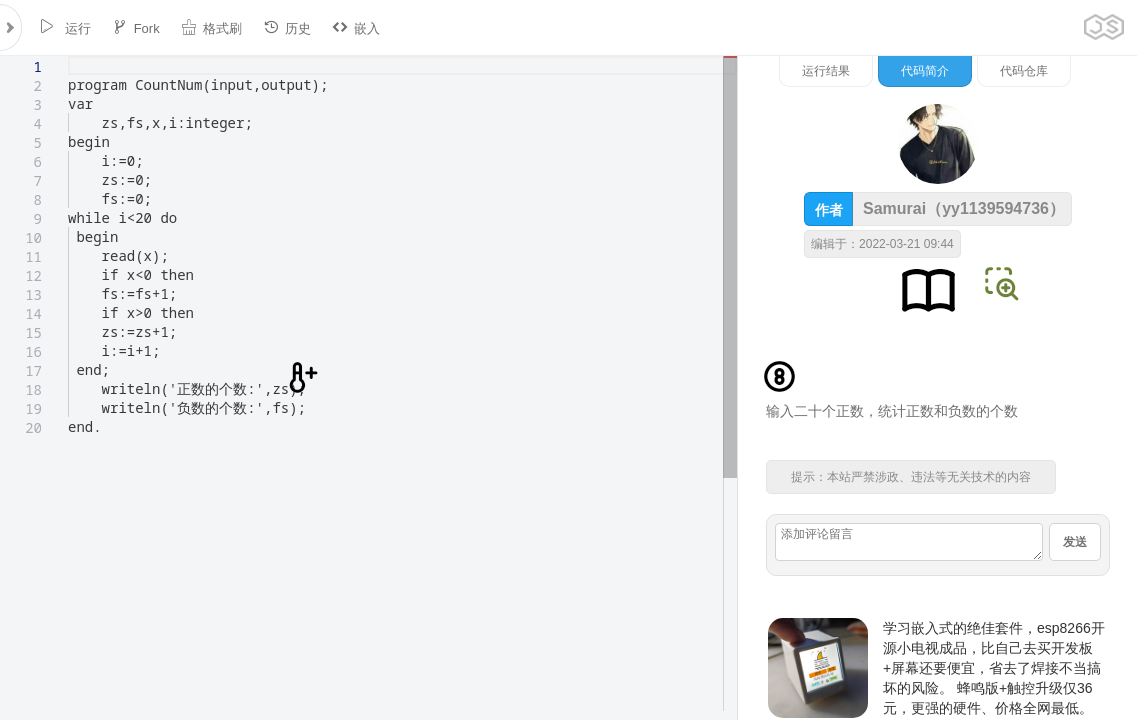 This screenshot has width=1137, height=720. I want to click on access billiards or pool game, so click(779, 376).